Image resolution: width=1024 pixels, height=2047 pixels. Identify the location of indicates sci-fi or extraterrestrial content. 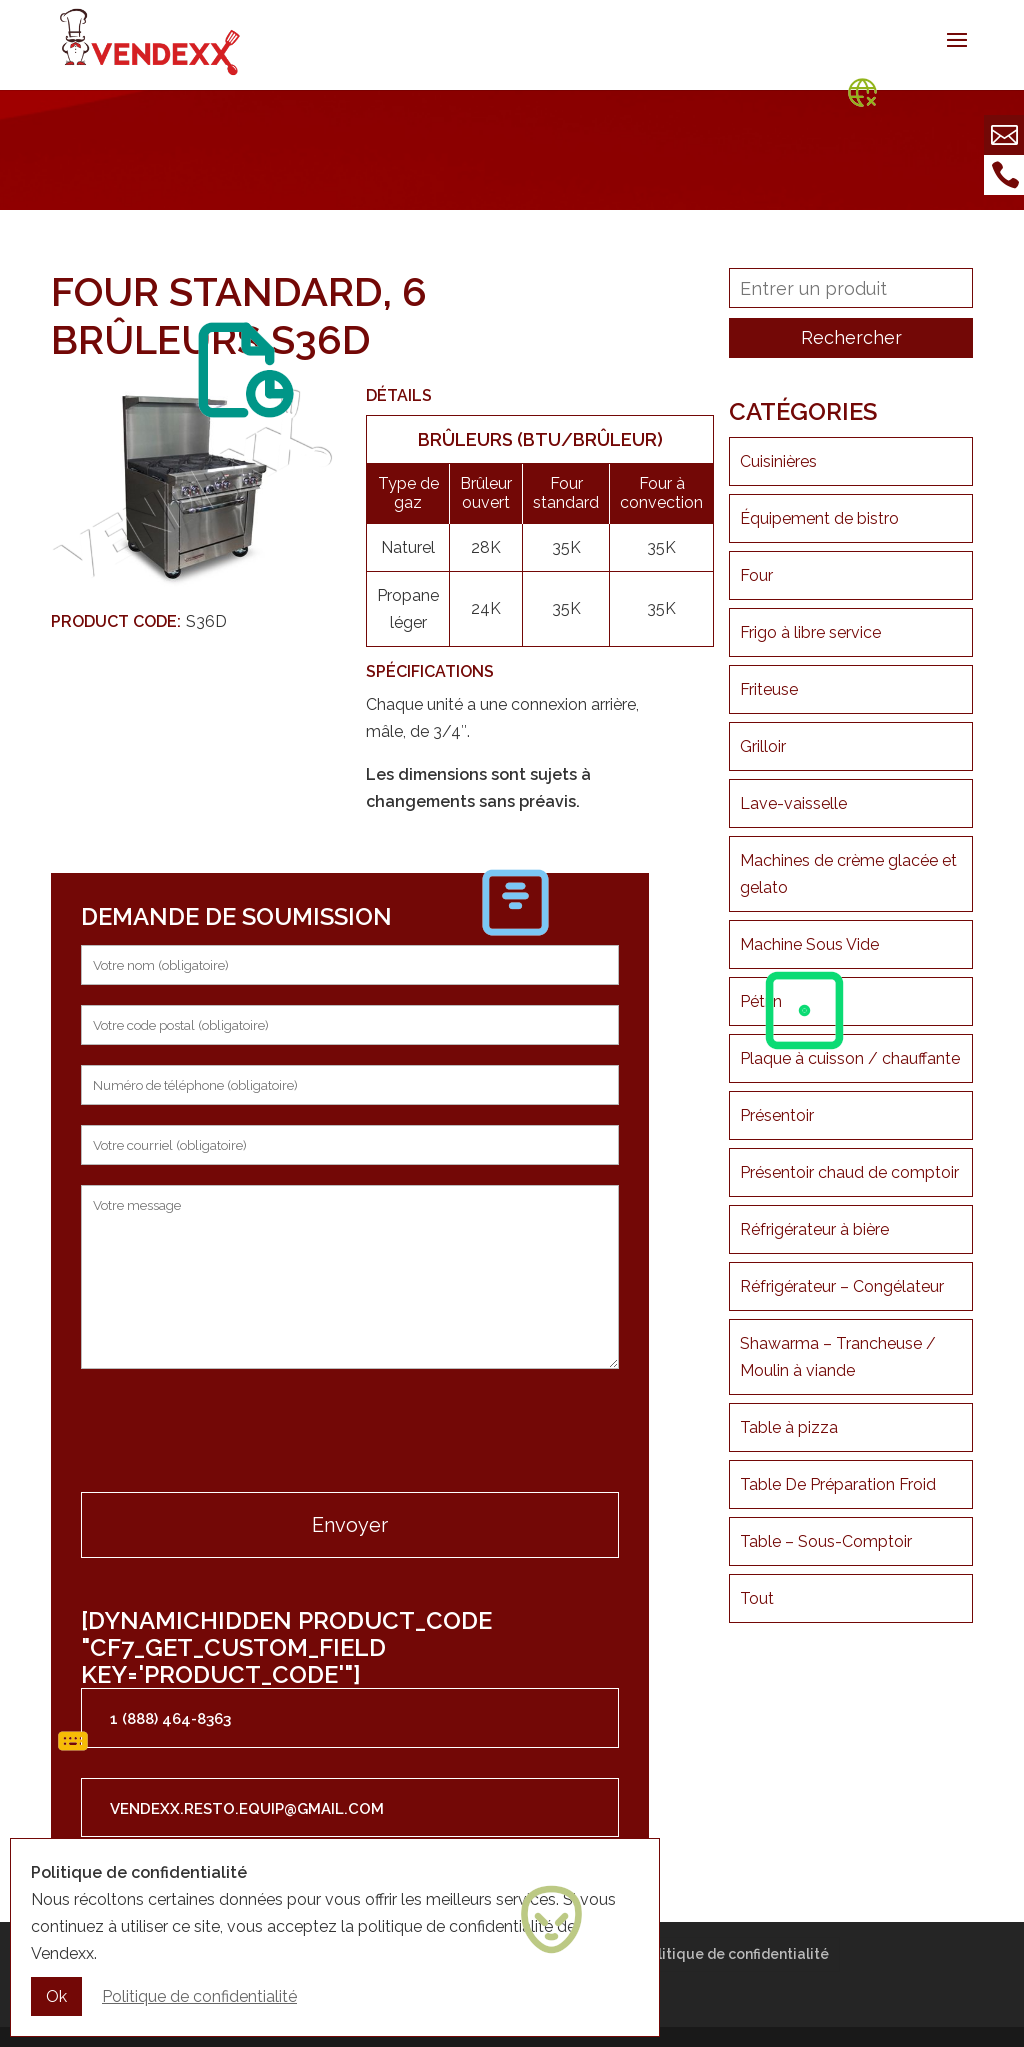
(551, 1919).